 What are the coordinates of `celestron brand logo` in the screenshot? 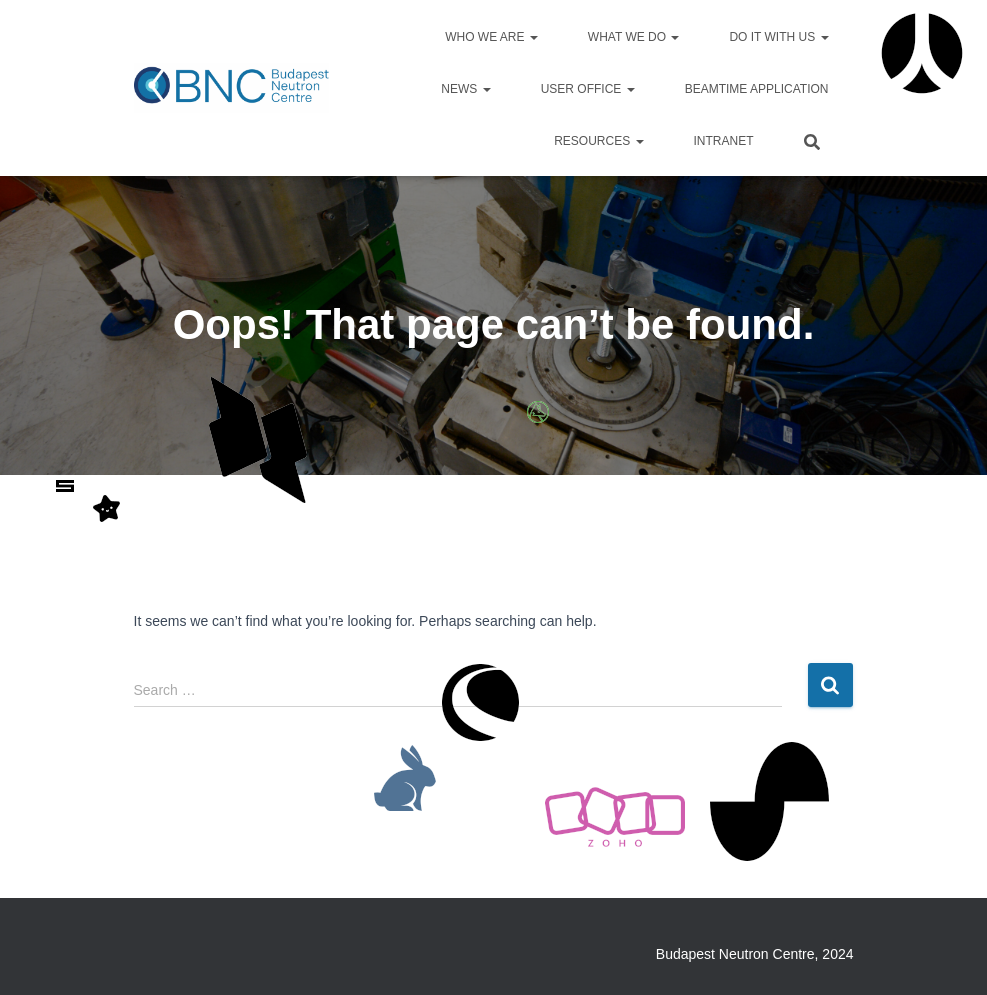 It's located at (480, 702).